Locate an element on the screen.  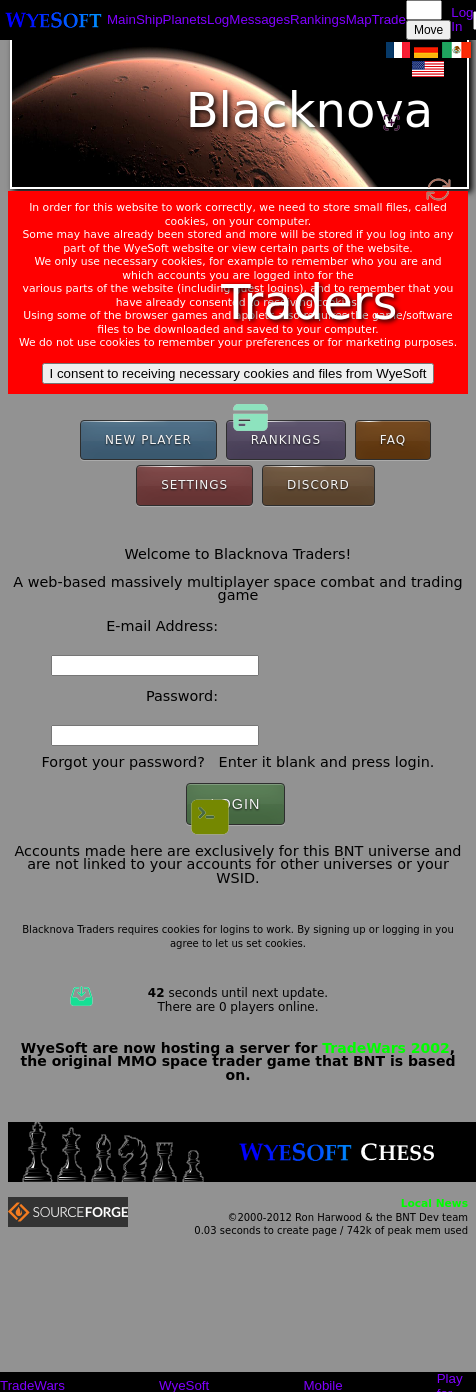
access payment methods is located at coordinates (250, 417).